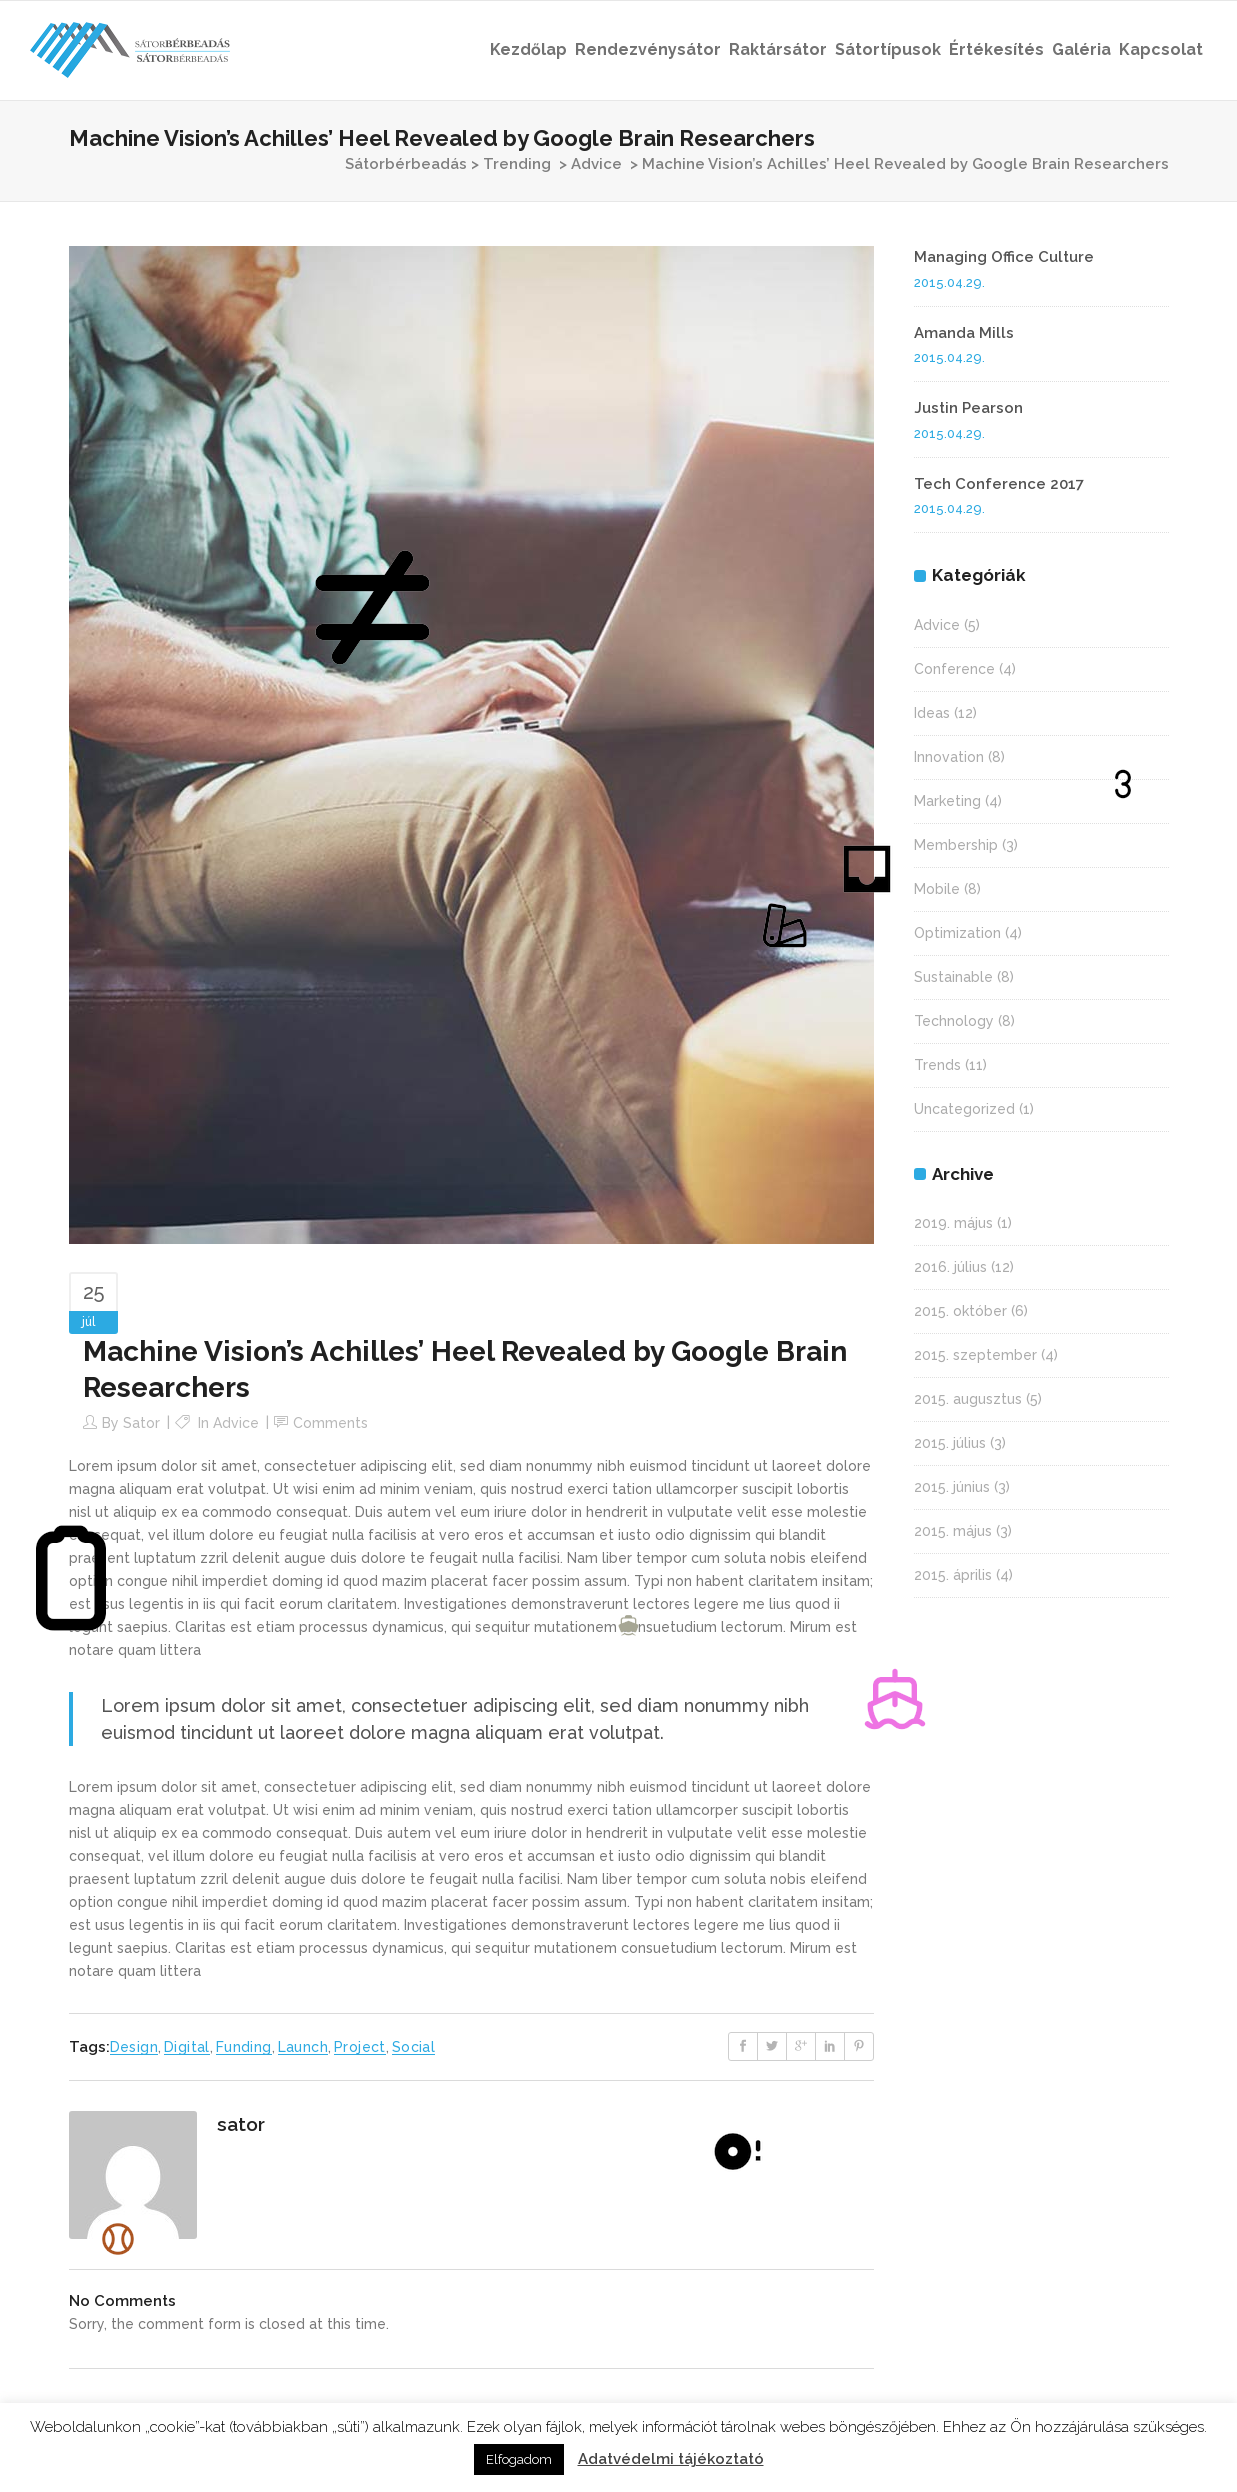 The width and height of the screenshot is (1237, 2492). I want to click on access boat or ferry services, so click(628, 1625).